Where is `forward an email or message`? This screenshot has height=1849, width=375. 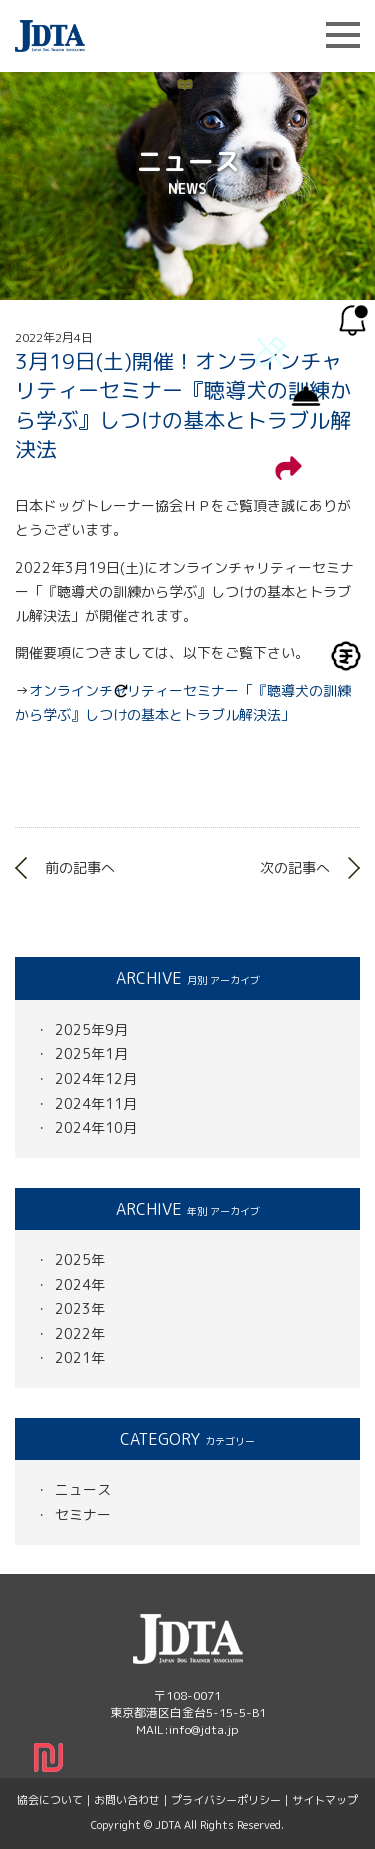
forward an email or message is located at coordinates (288, 468).